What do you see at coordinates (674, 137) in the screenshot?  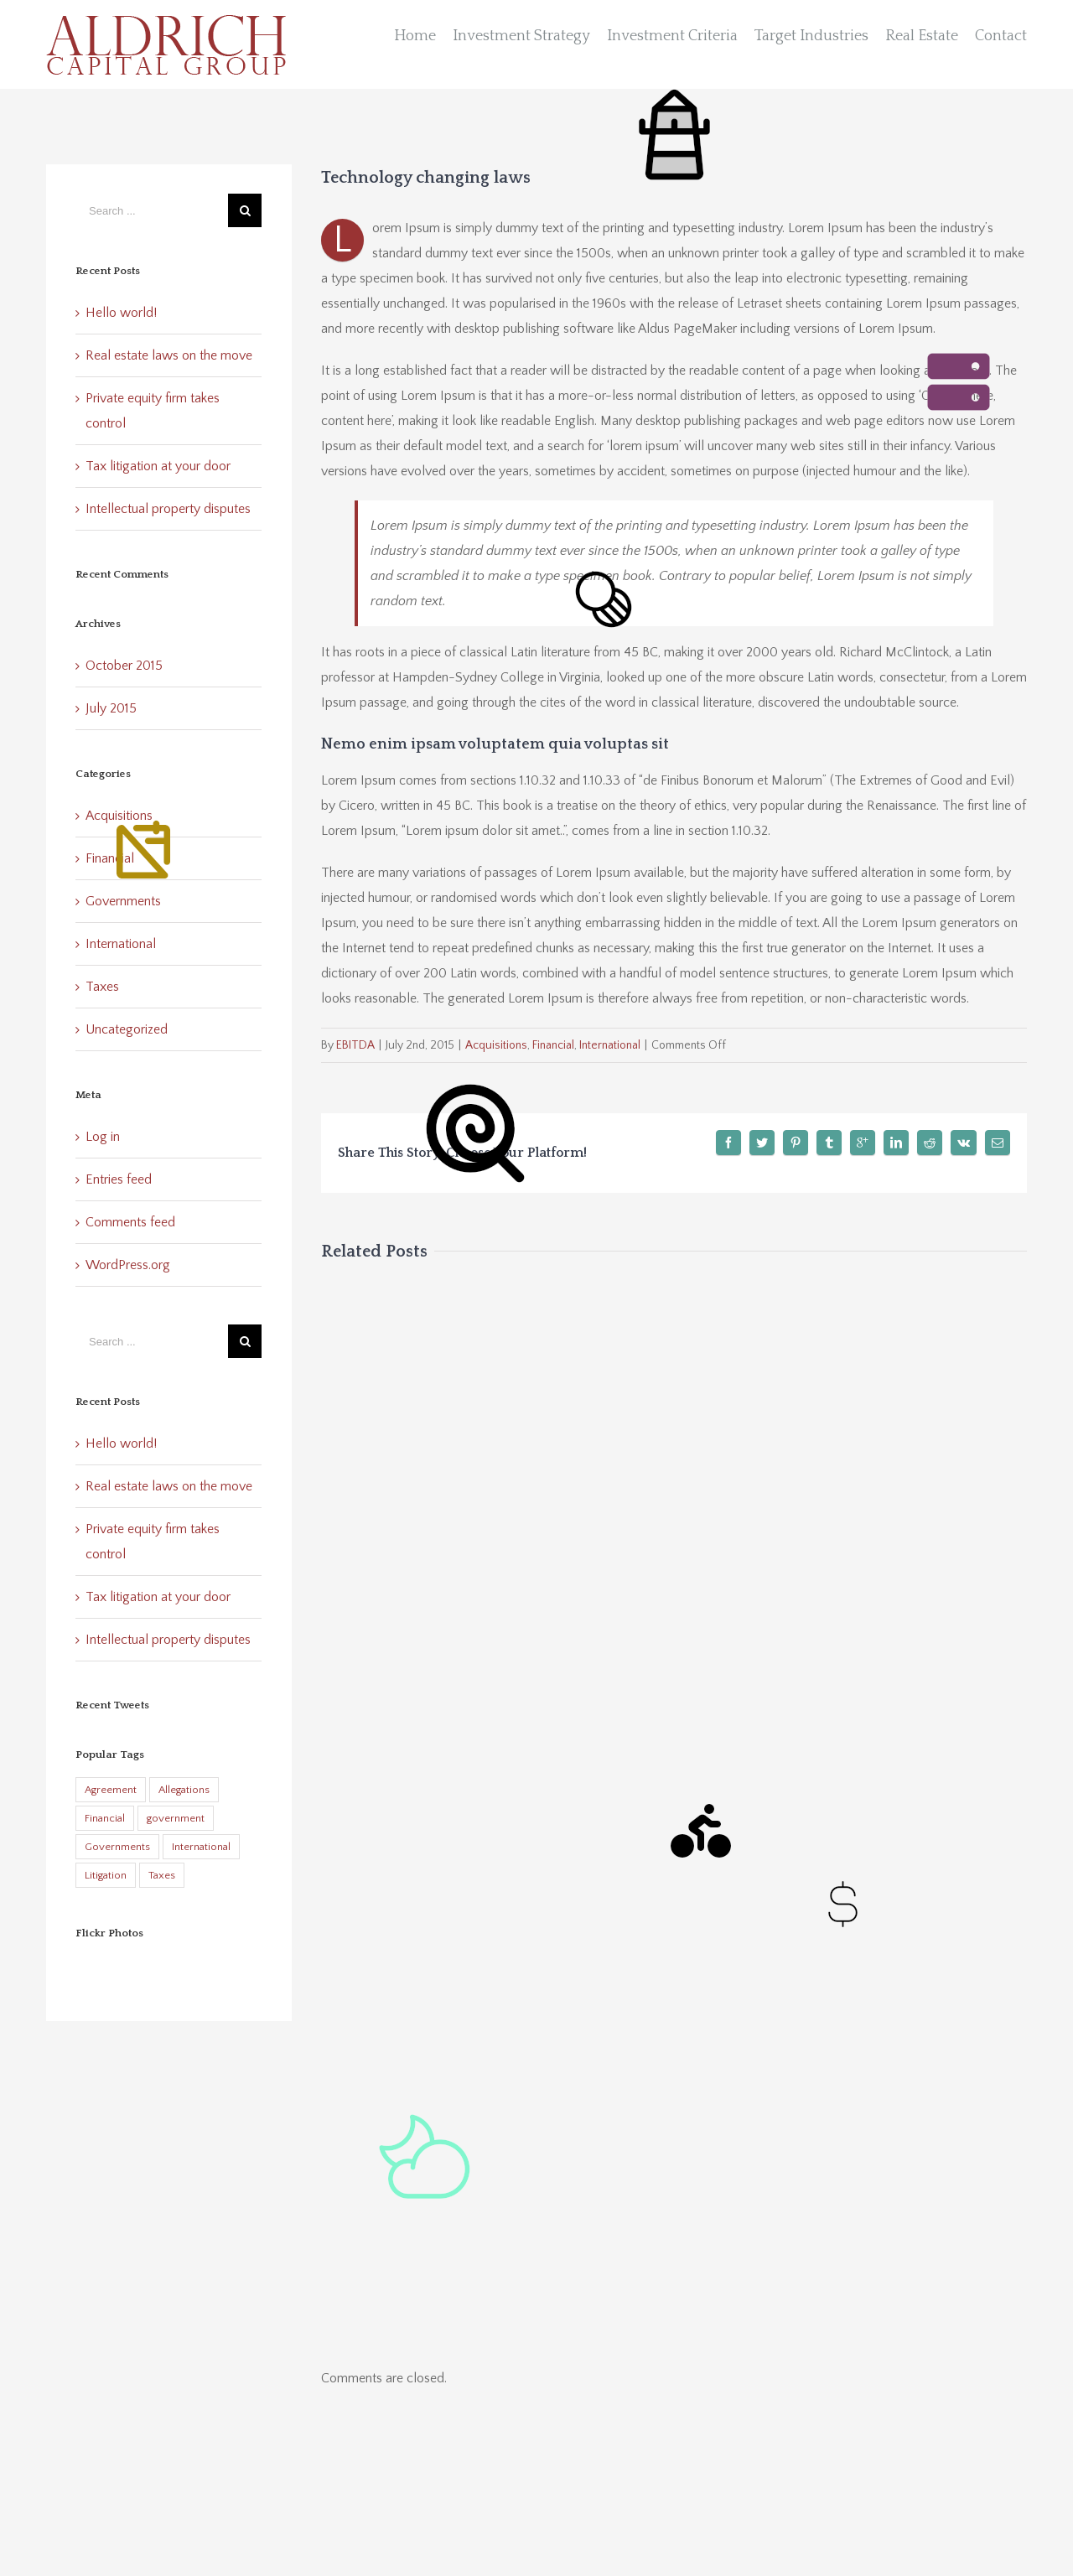 I see `access guidance or navigation features` at bounding box center [674, 137].